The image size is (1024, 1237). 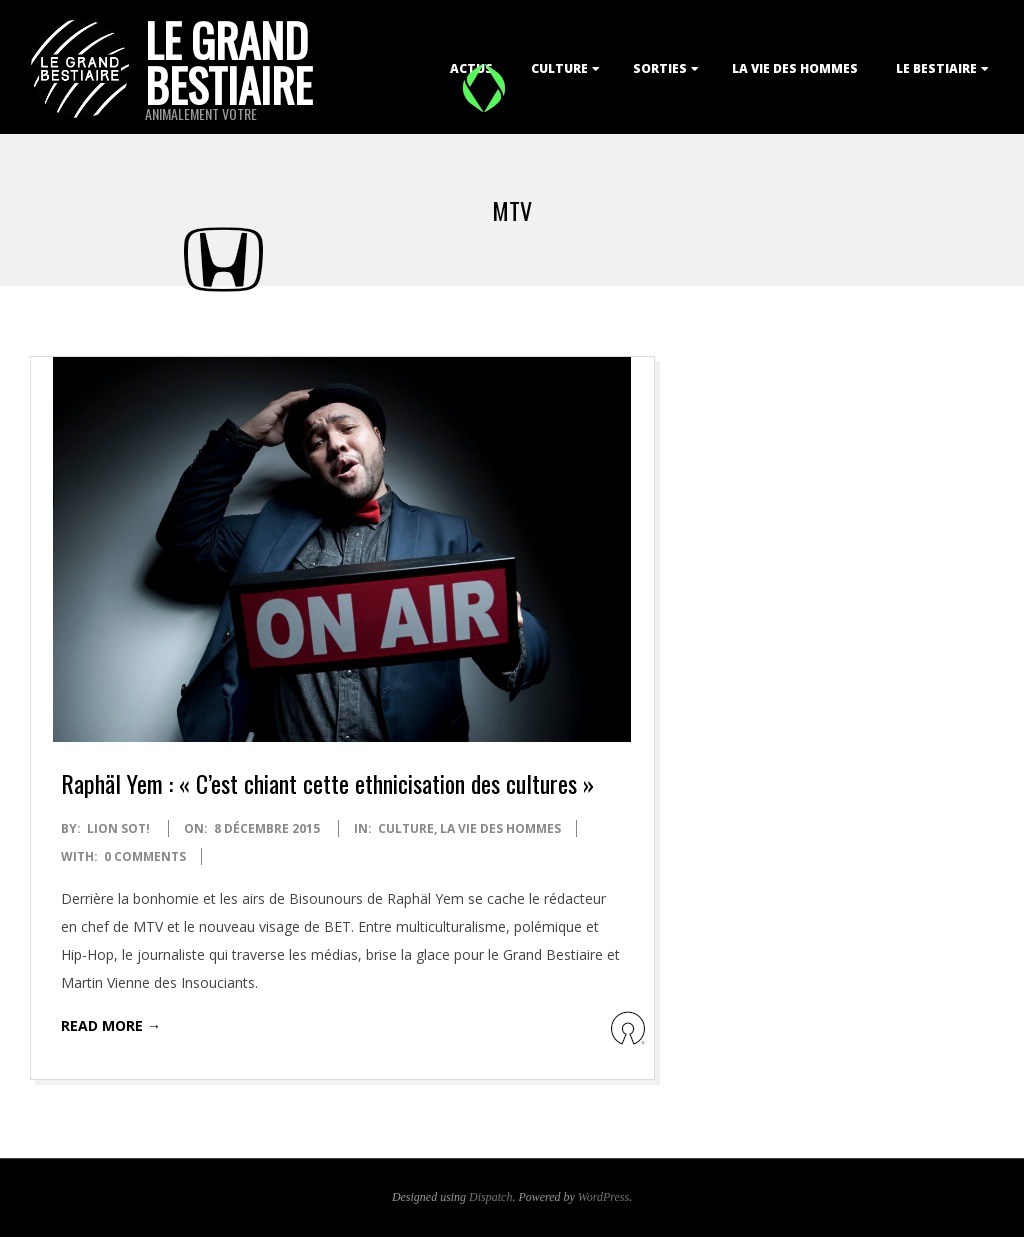 I want to click on open source initiative logo, so click(x=628, y=1028).